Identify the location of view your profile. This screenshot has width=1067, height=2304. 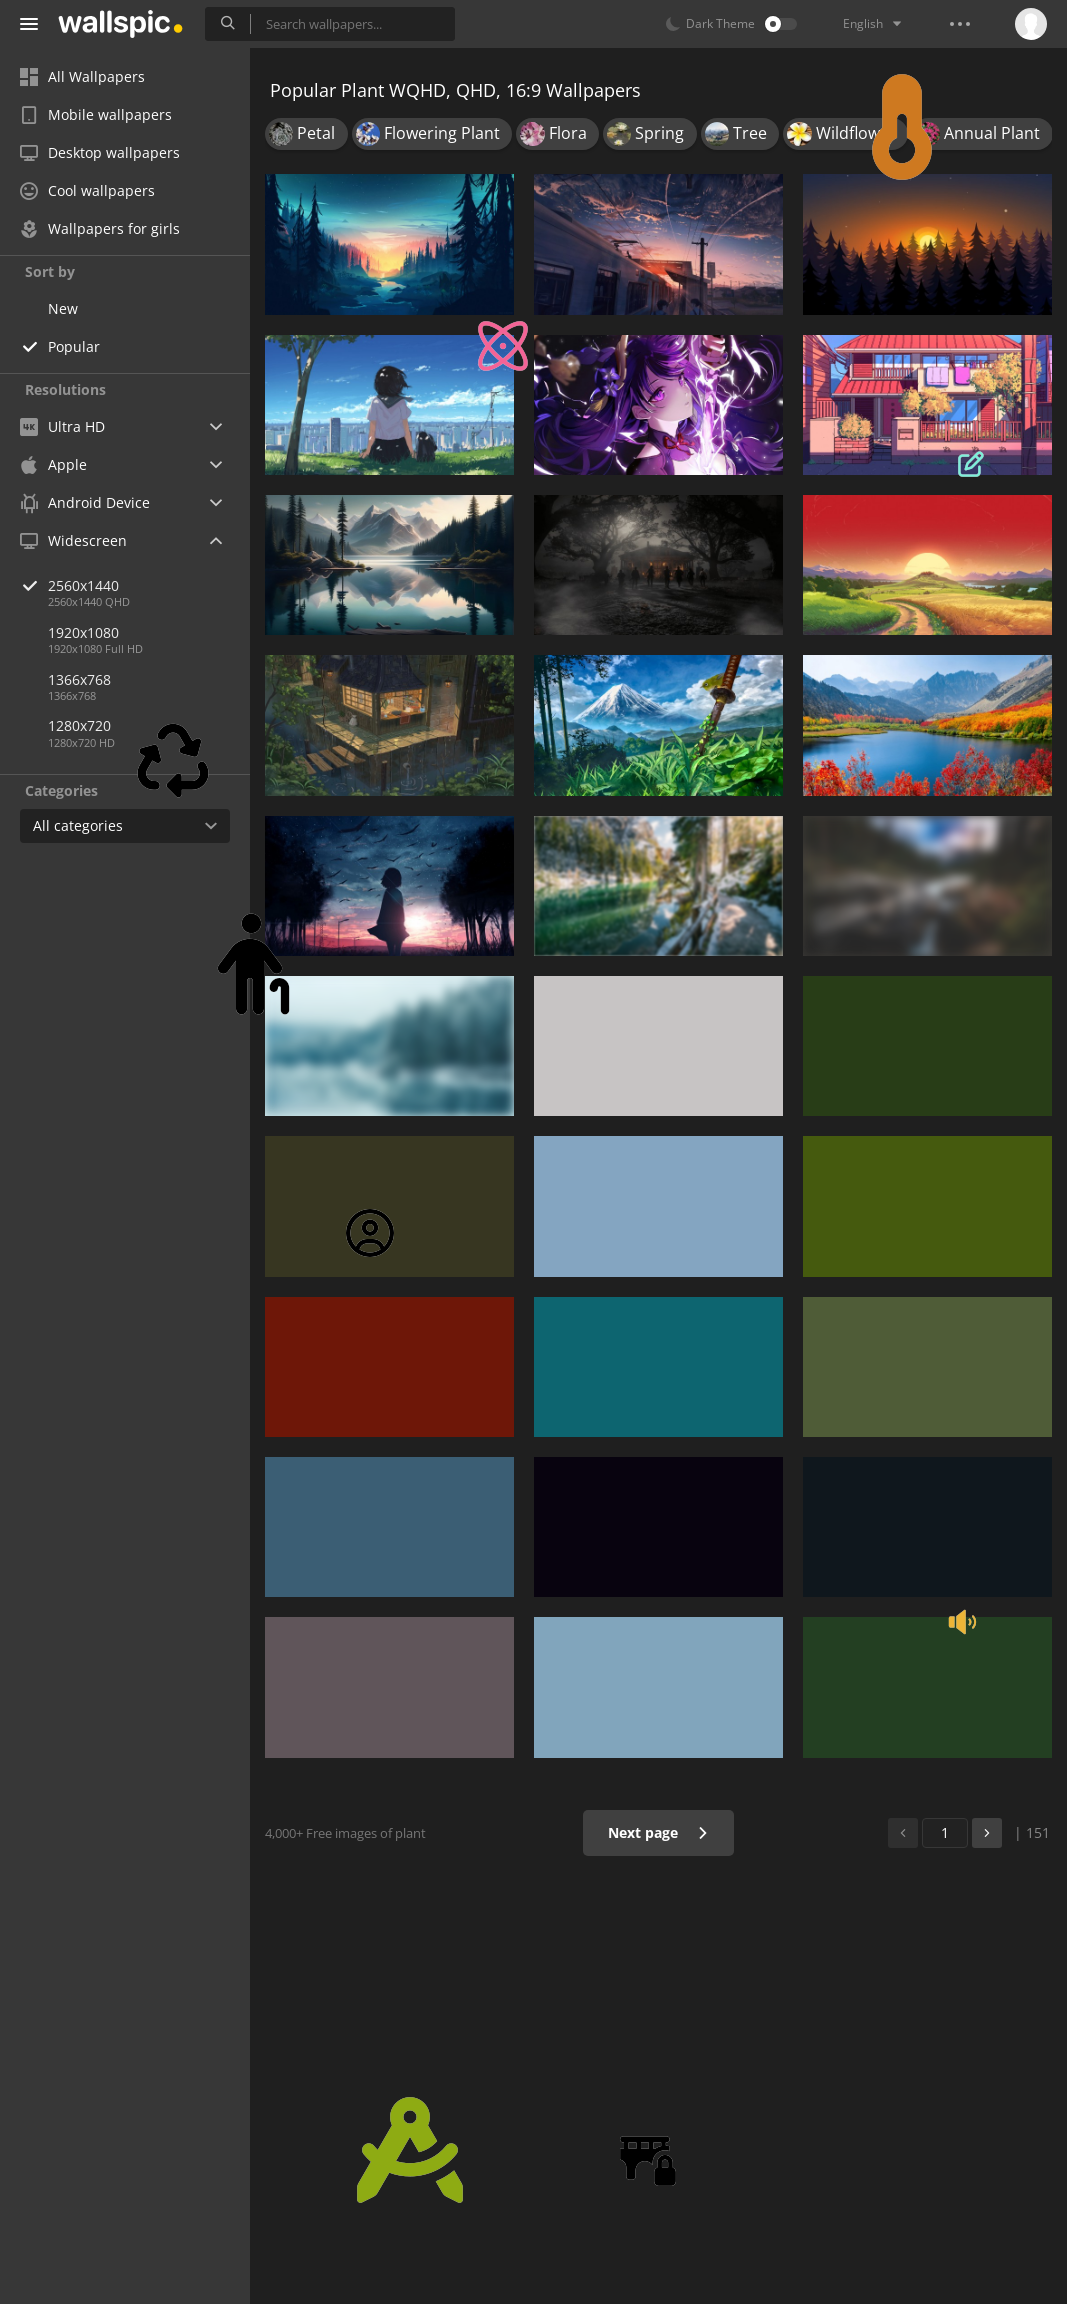
(370, 1233).